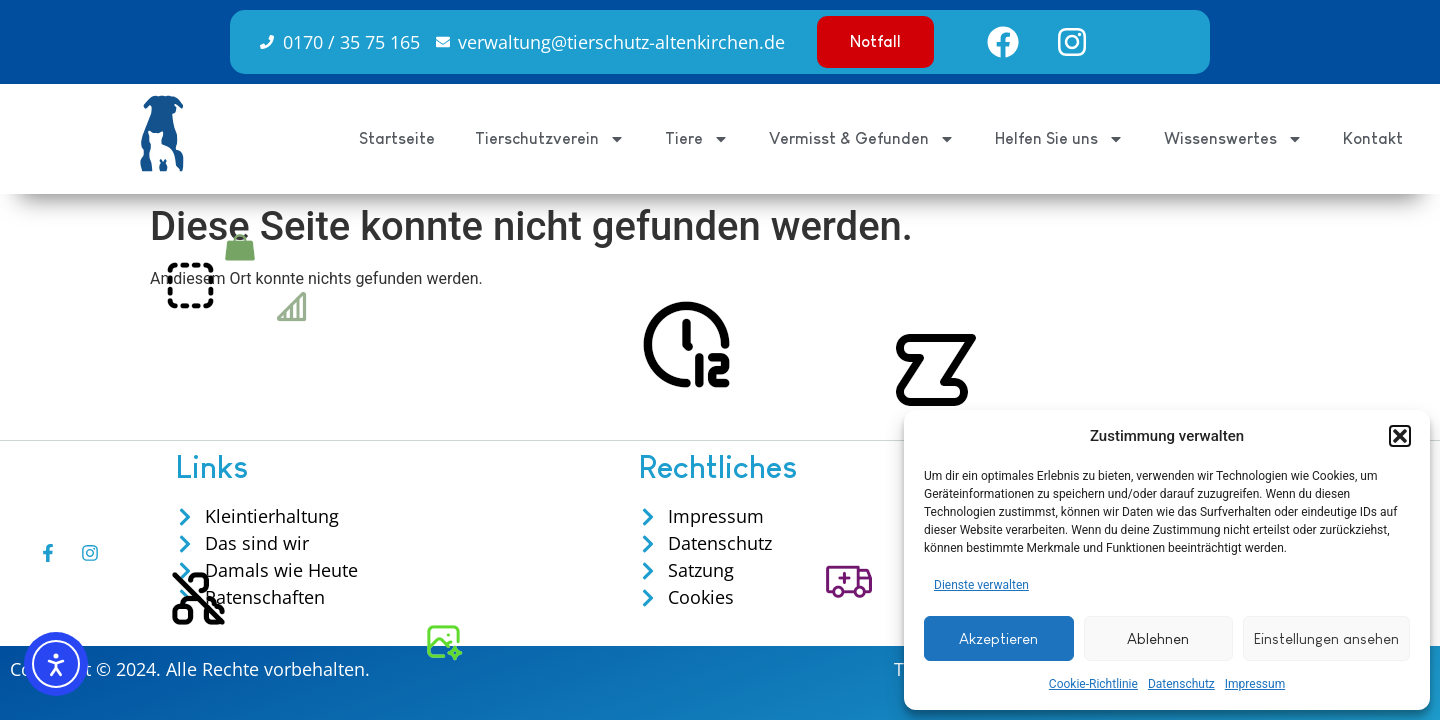  I want to click on indicates full cellular signal strength, so click(291, 306).